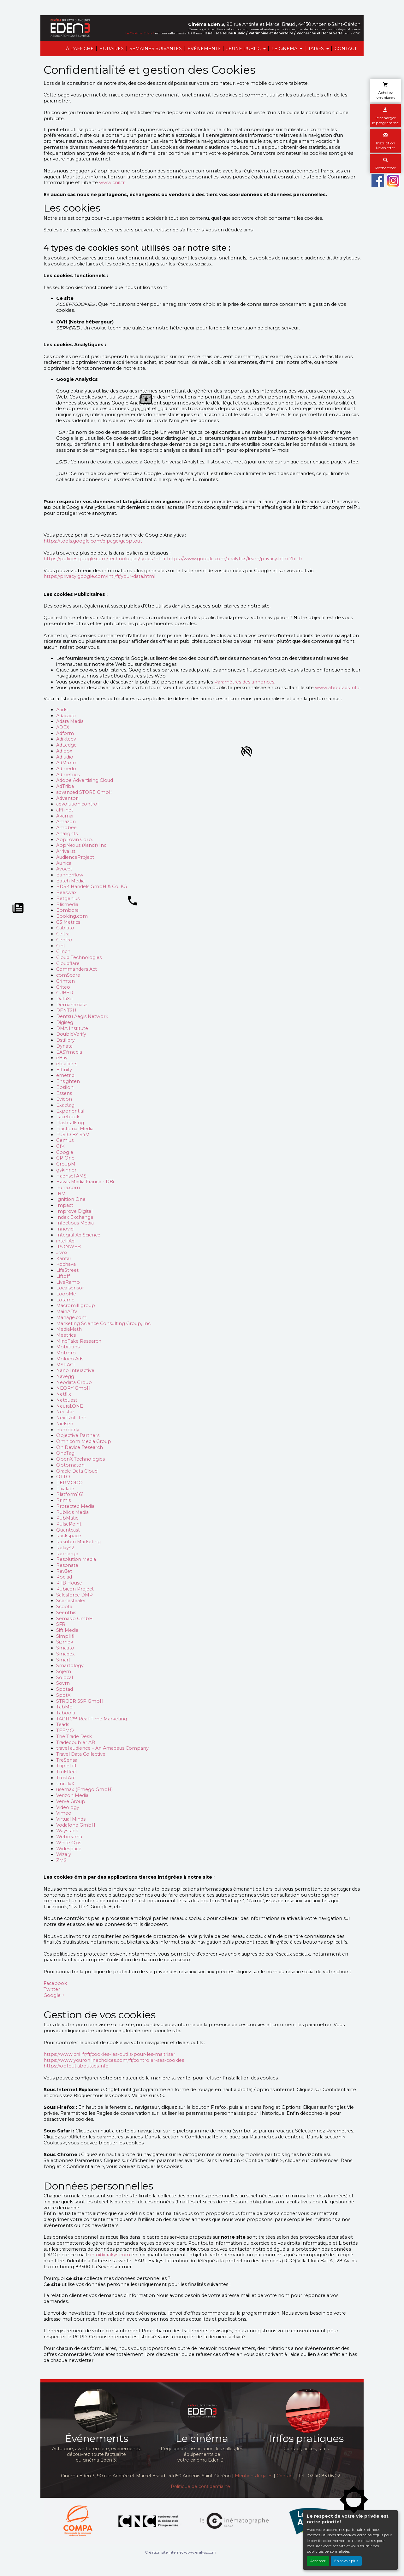 Image resolution: width=404 pixels, height=2576 pixels. I want to click on adjust screen brightness settings, so click(354, 2500).